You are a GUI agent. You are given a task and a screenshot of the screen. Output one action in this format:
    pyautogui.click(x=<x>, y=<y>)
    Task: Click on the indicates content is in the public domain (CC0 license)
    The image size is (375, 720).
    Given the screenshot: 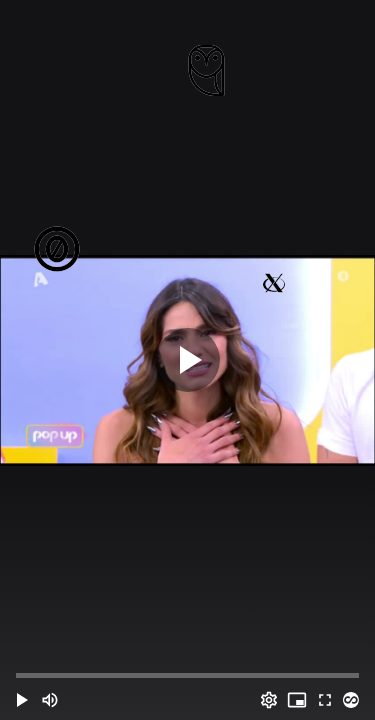 What is the action you would take?
    pyautogui.click(x=57, y=249)
    